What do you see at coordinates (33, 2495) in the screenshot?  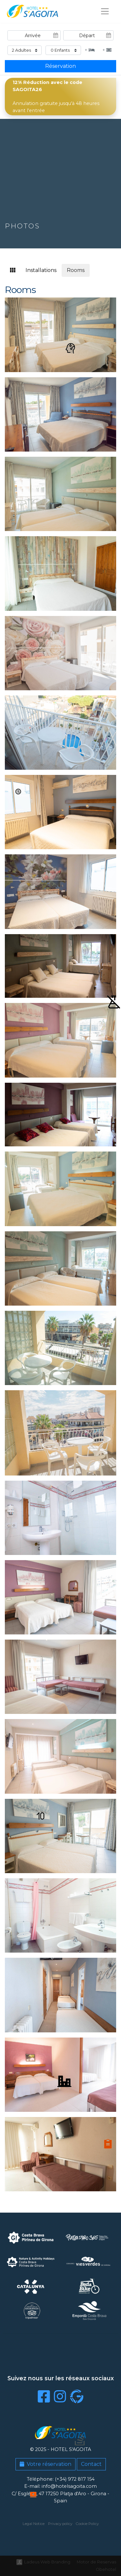 I see `play a video` at bounding box center [33, 2495].